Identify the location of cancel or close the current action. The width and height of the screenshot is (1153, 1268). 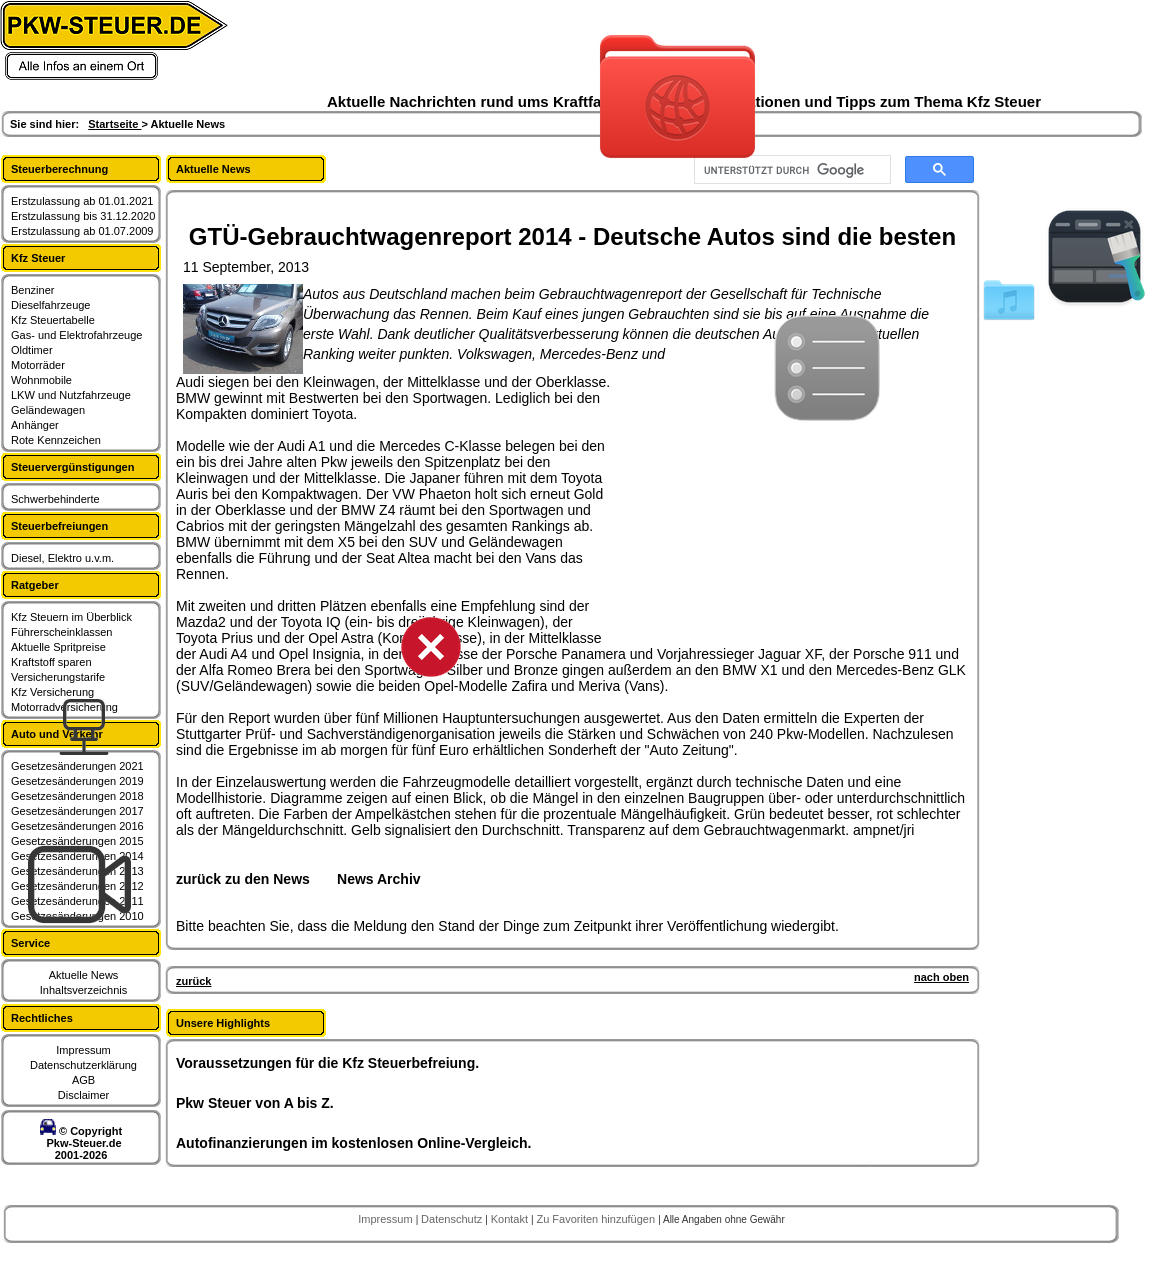
(431, 647).